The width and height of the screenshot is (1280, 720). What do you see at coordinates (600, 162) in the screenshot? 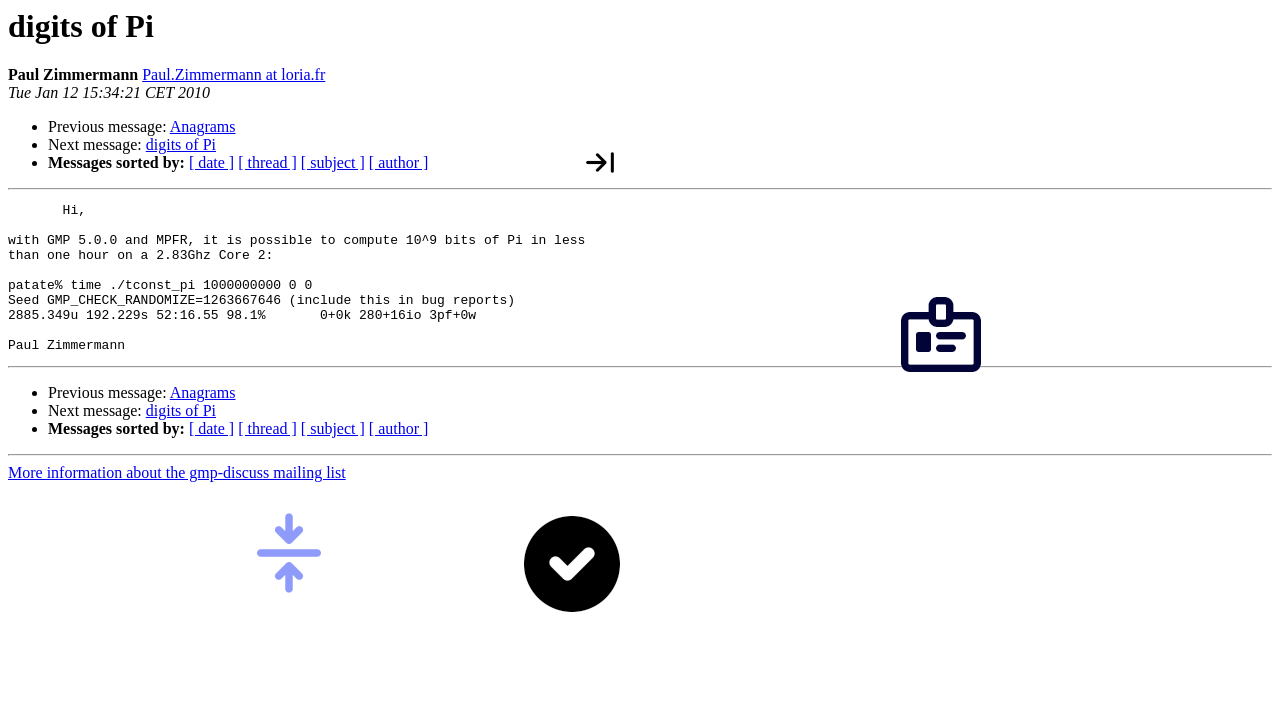
I see `move to next tab` at bounding box center [600, 162].